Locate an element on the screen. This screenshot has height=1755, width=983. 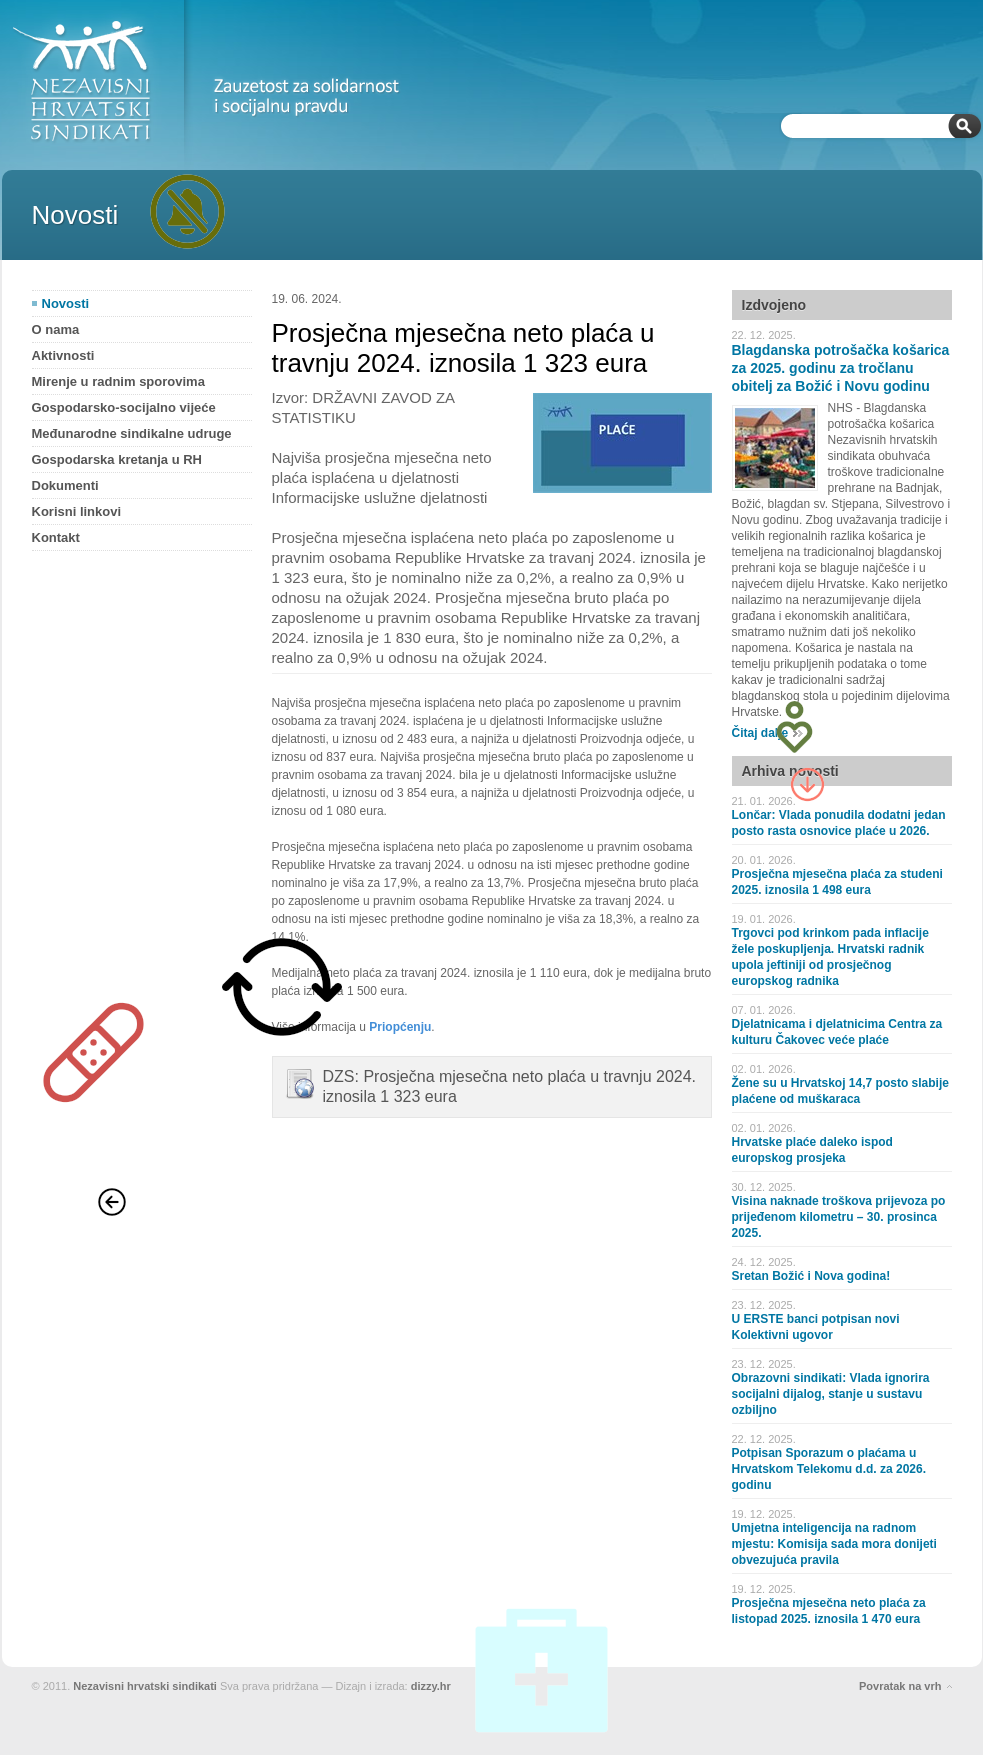
access health or medical features is located at coordinates (541, 1670).